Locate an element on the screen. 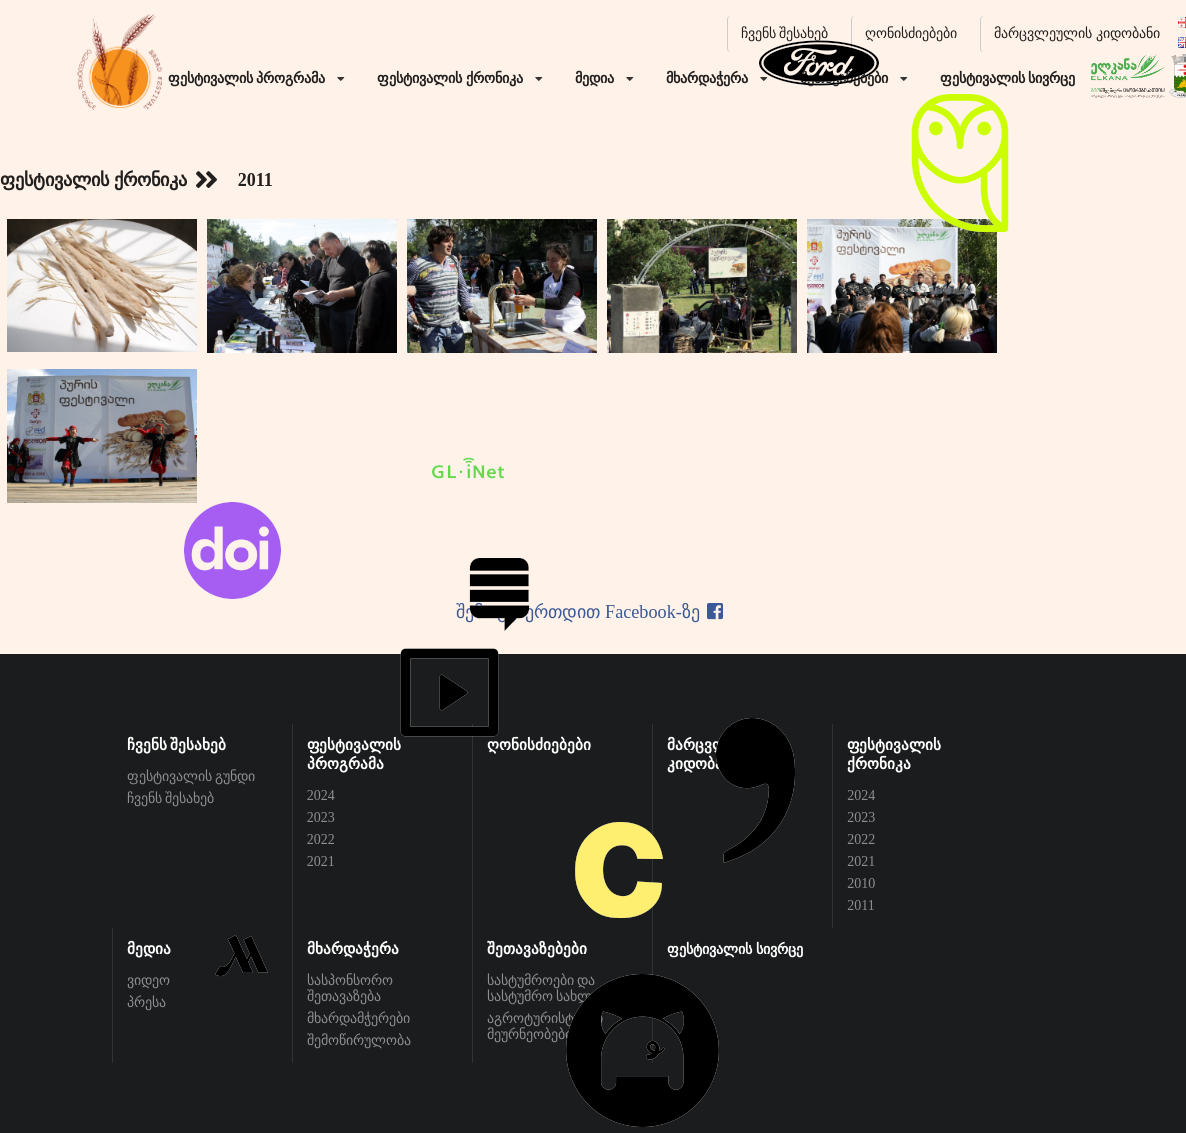 This screenshot has width=1186, height=1133. play a video or movie is located at coordinates (449, 692).